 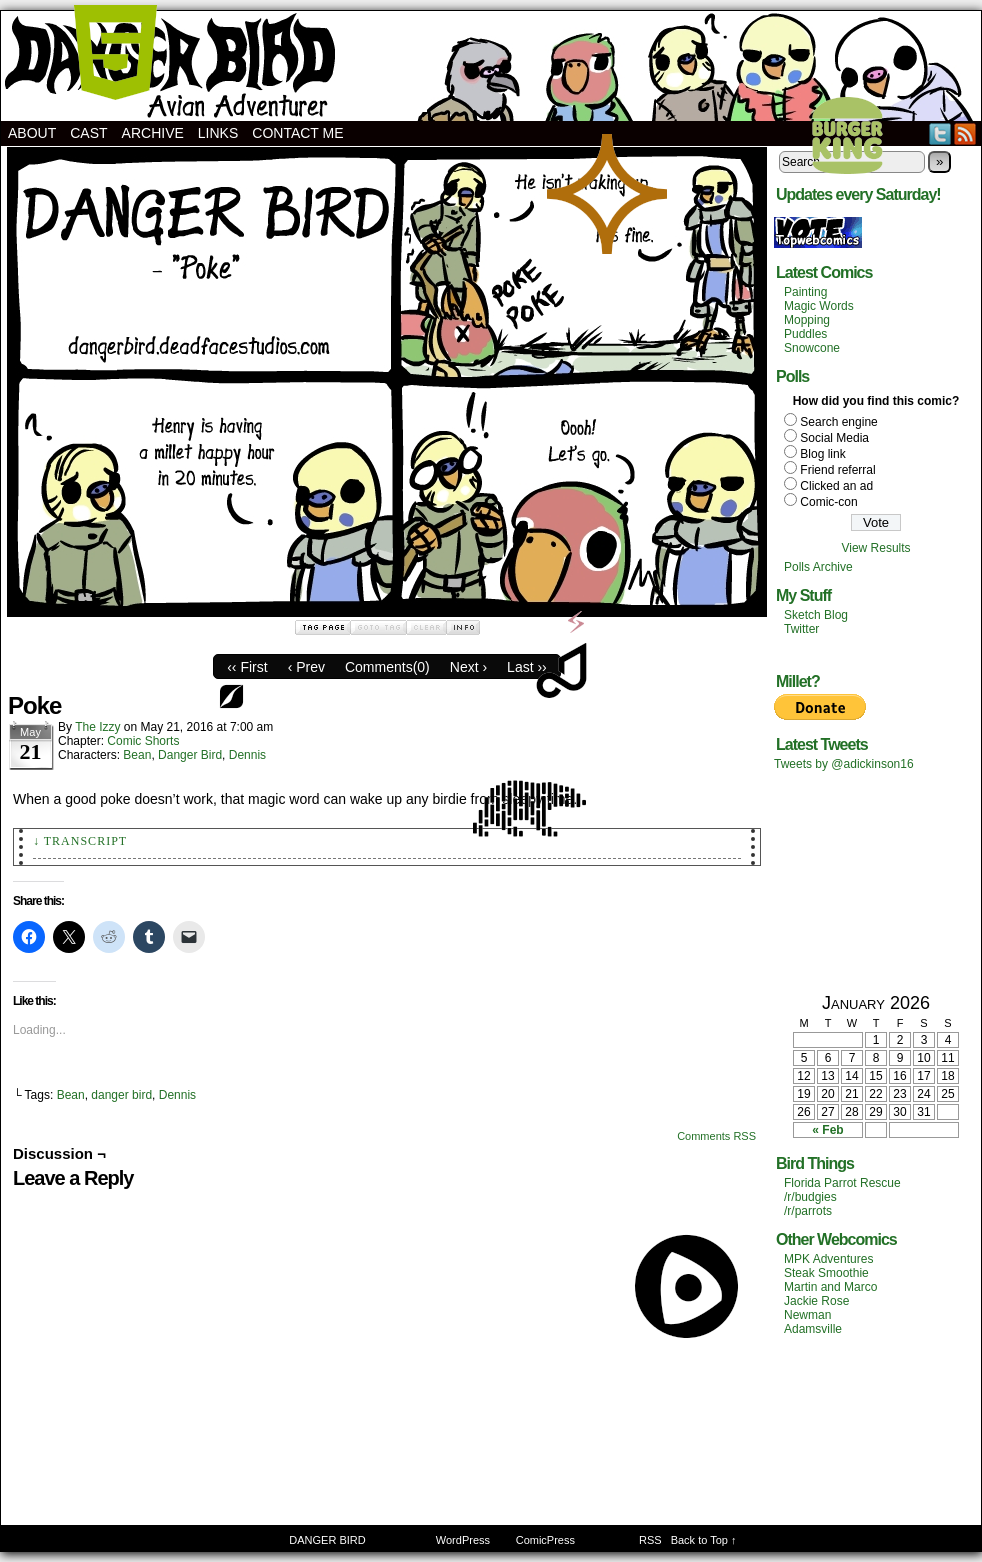 What do you see at coordinates (231, 696) in the screenshot?
I see `pied piper company logo` at bounding box center [231, 696].